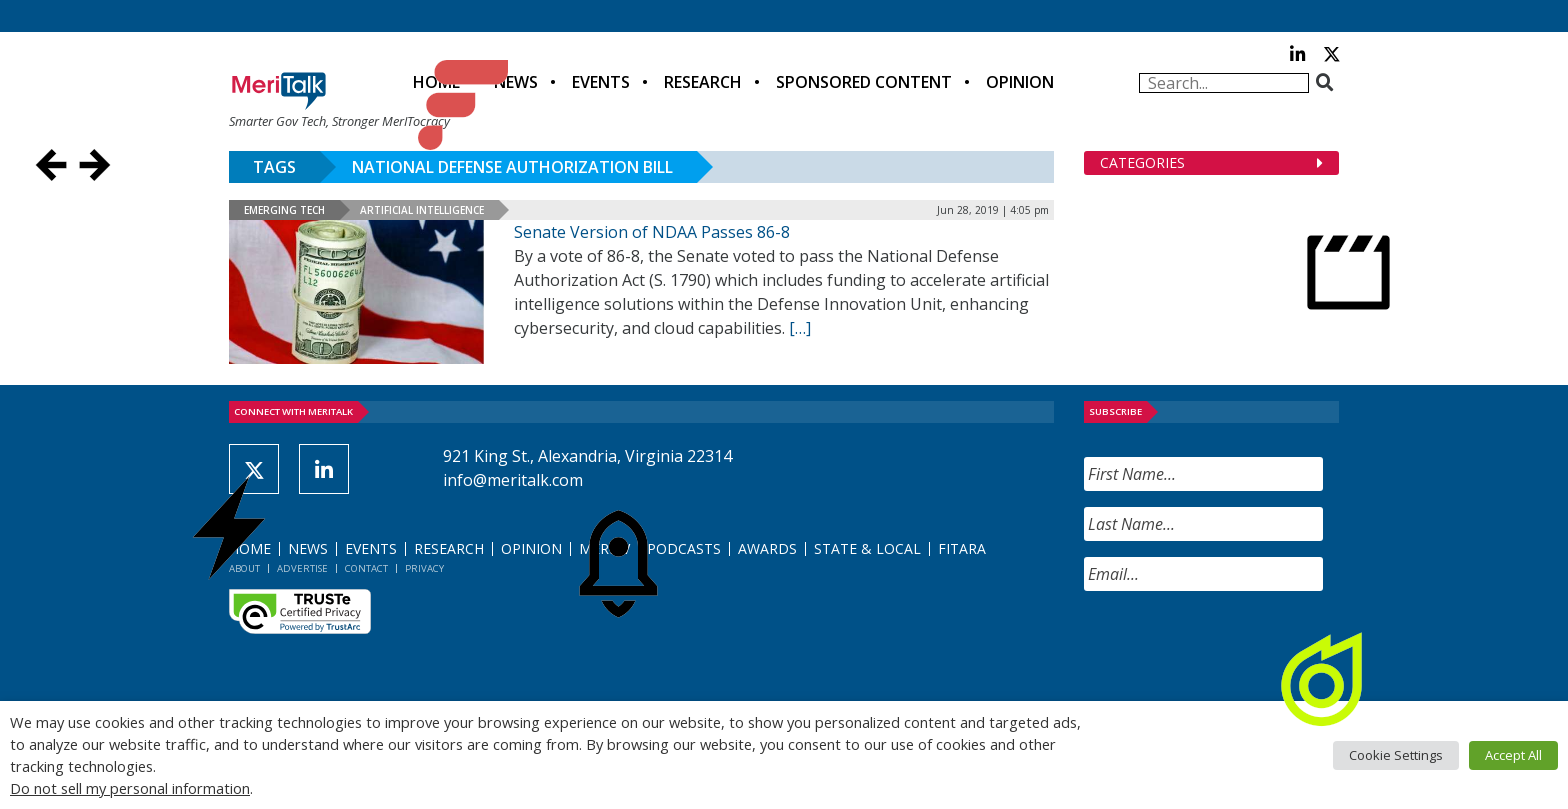 This screenshot has width=1568, height=809. I want to click on launch or deploy an application, so click(618, 561).